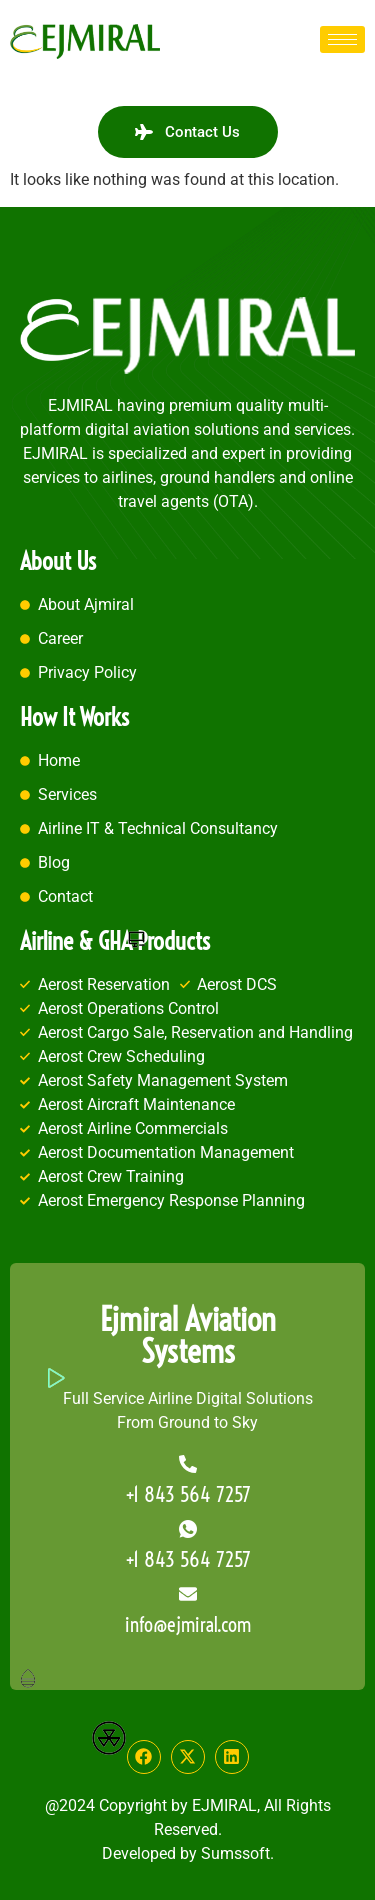 The height and width of the screenshot is (1900, 375). What do you see at coordinates (28, 1679) in the screenshot?
I see `indicates partial fill level or liquid amount` at bounding box center [28, 1679].